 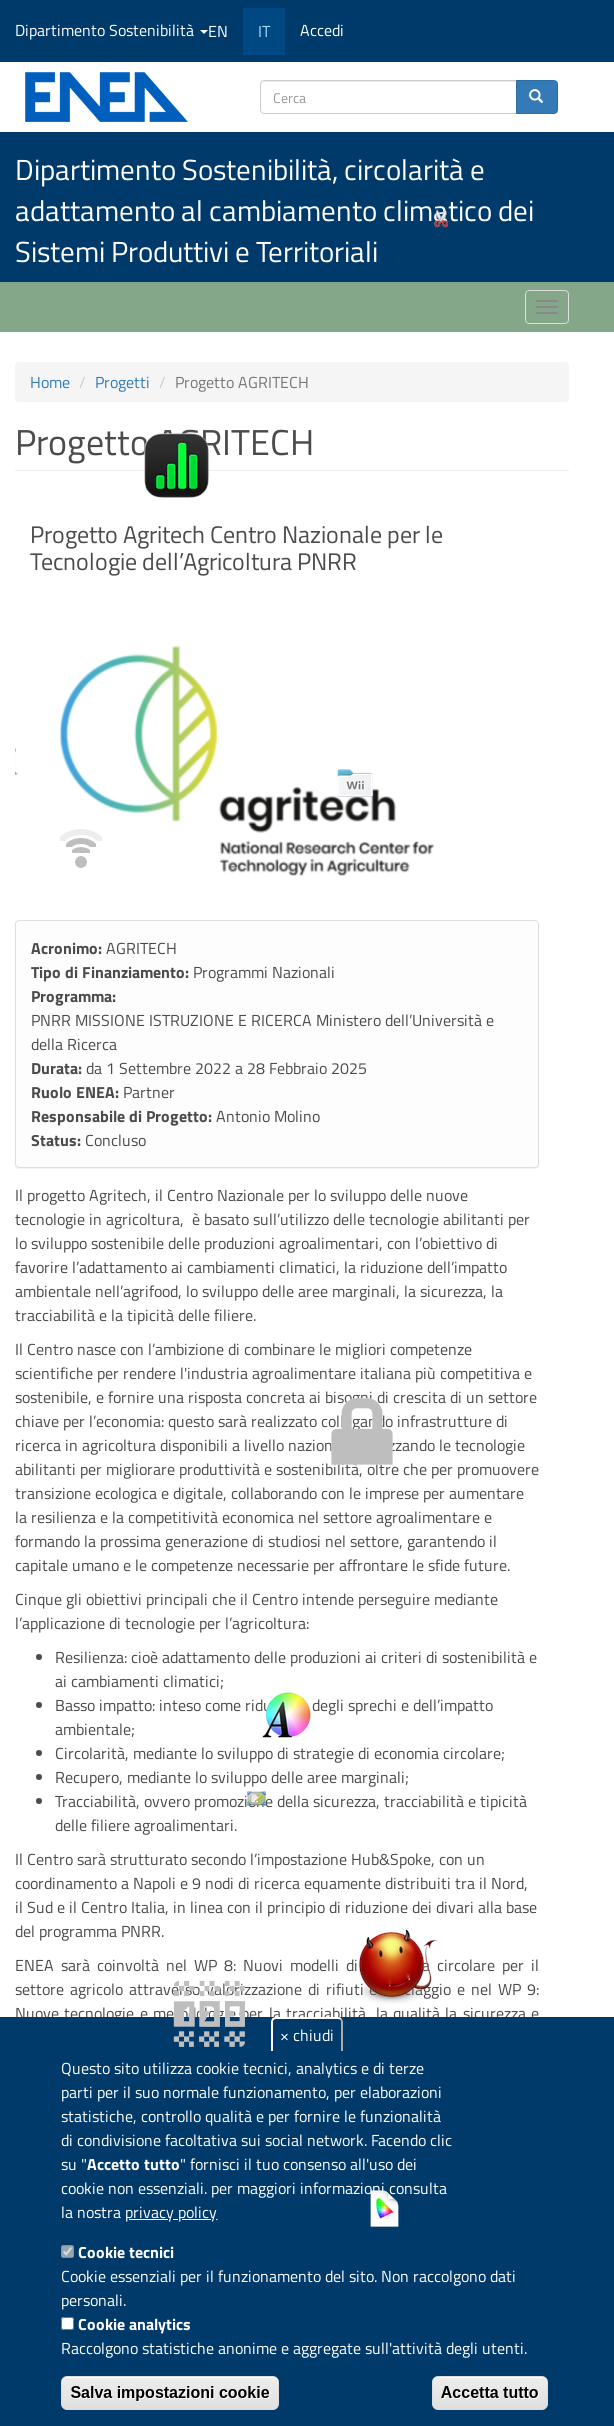 I want to click on open apple numbers spreadsheet app, so click(x=176, y=465).